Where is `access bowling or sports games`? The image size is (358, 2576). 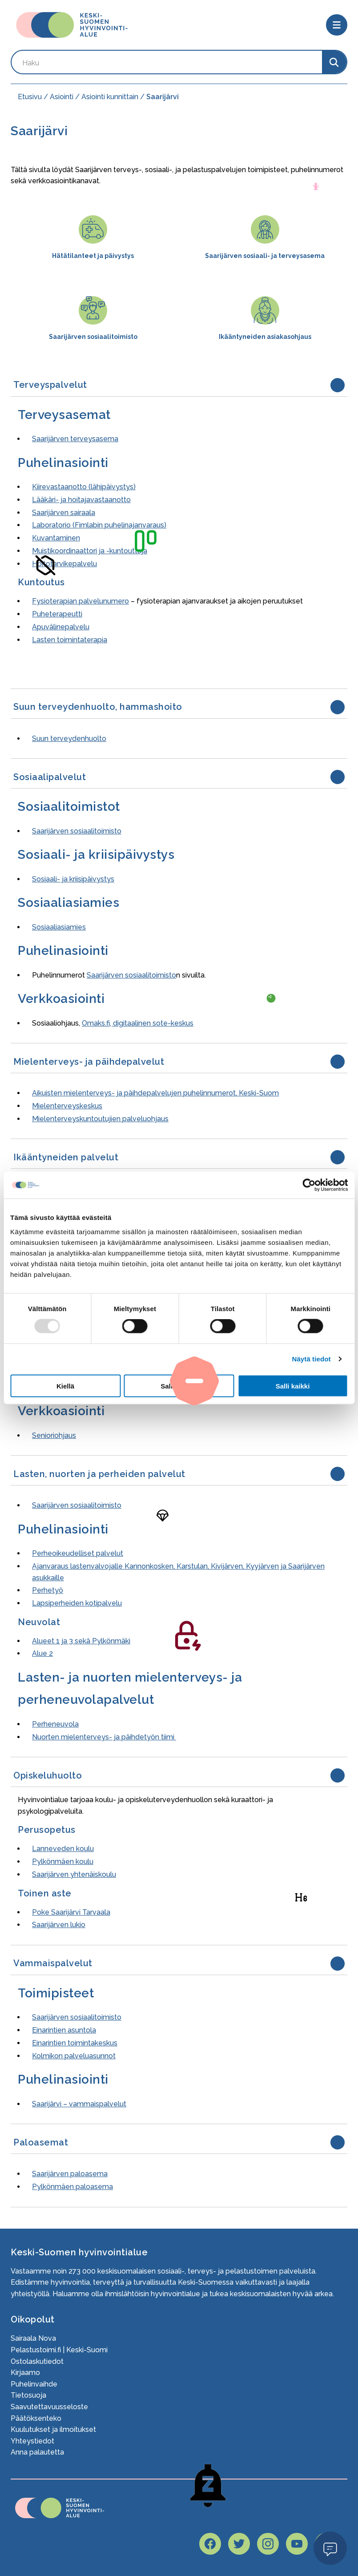 access bowling or sports games is located at coordinates (271, 998).